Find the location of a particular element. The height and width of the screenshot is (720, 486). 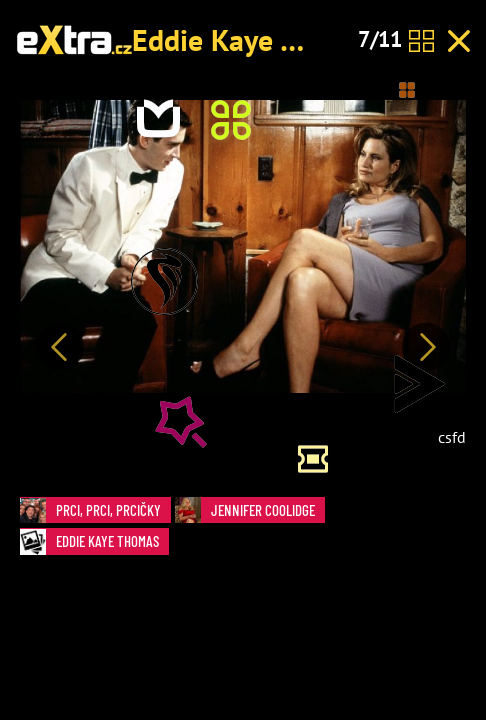

view your tickets or passes is located at coordinates (313, 459).